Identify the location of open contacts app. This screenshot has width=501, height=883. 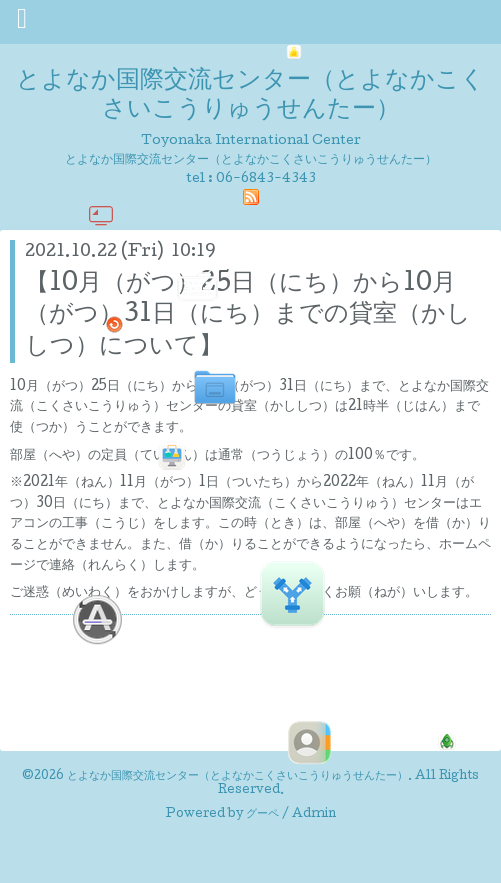
(309, 742).